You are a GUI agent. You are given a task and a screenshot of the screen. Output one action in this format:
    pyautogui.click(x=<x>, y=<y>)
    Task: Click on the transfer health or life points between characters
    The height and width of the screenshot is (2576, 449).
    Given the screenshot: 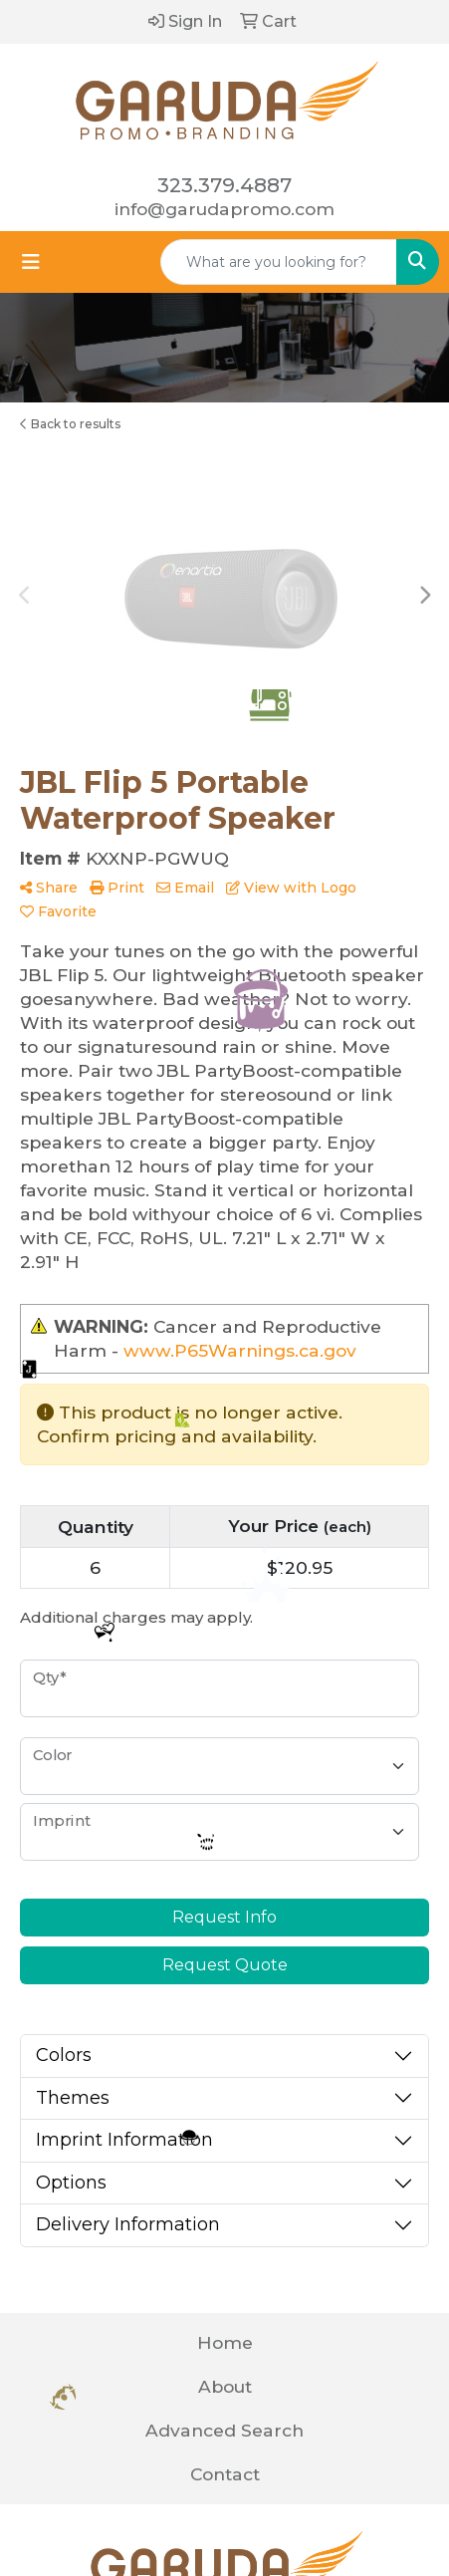 What is the action you would take?
    pyautogui.click(x=105, y=1632)
    